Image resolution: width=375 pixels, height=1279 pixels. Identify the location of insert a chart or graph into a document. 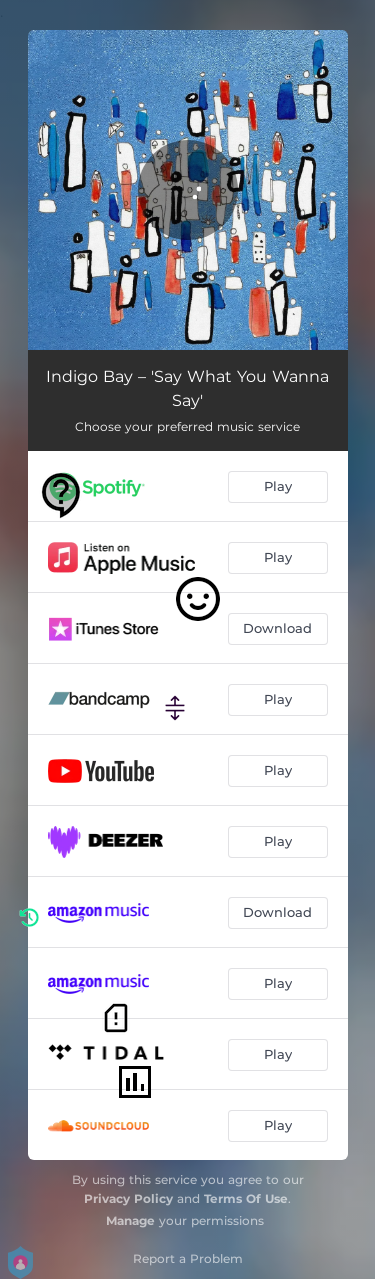
(135, 1082).